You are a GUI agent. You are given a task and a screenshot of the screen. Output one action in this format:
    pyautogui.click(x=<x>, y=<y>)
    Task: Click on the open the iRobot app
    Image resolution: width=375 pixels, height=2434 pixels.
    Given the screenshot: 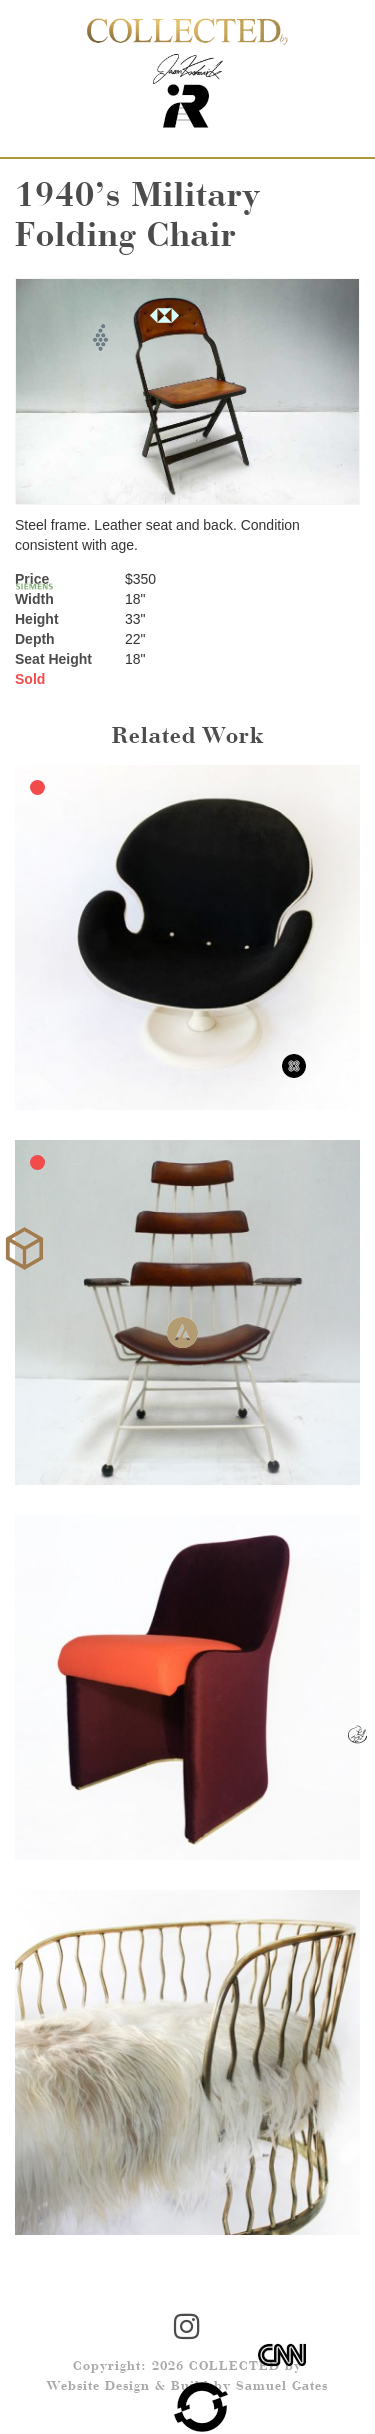 What is the action you would take?
    pyautogui.click(x=186, y=106)
    